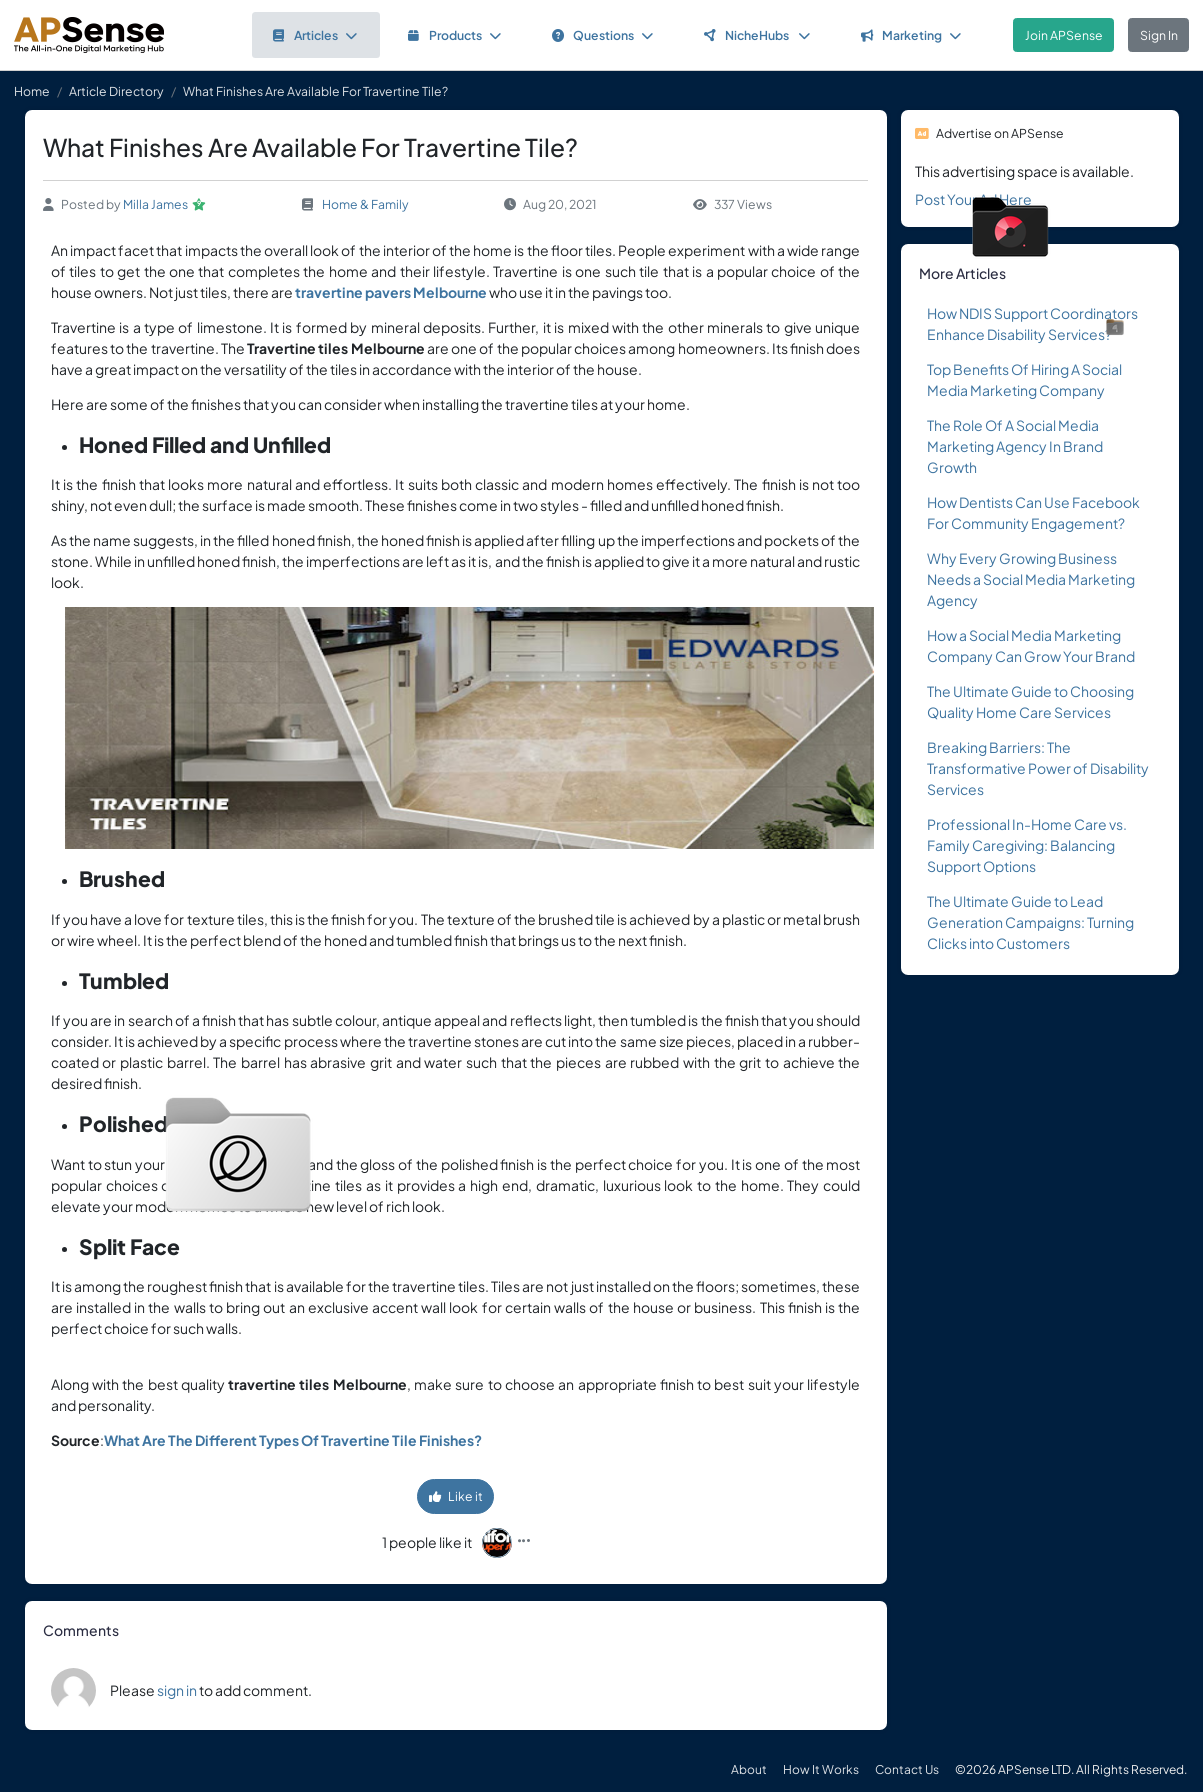 The height and width of the screenshot is (1792, 1203). Describe the element at coordinates (1010, 229) in the screenshot. I see `folder containing wondershare dvd creator project files` at that location.